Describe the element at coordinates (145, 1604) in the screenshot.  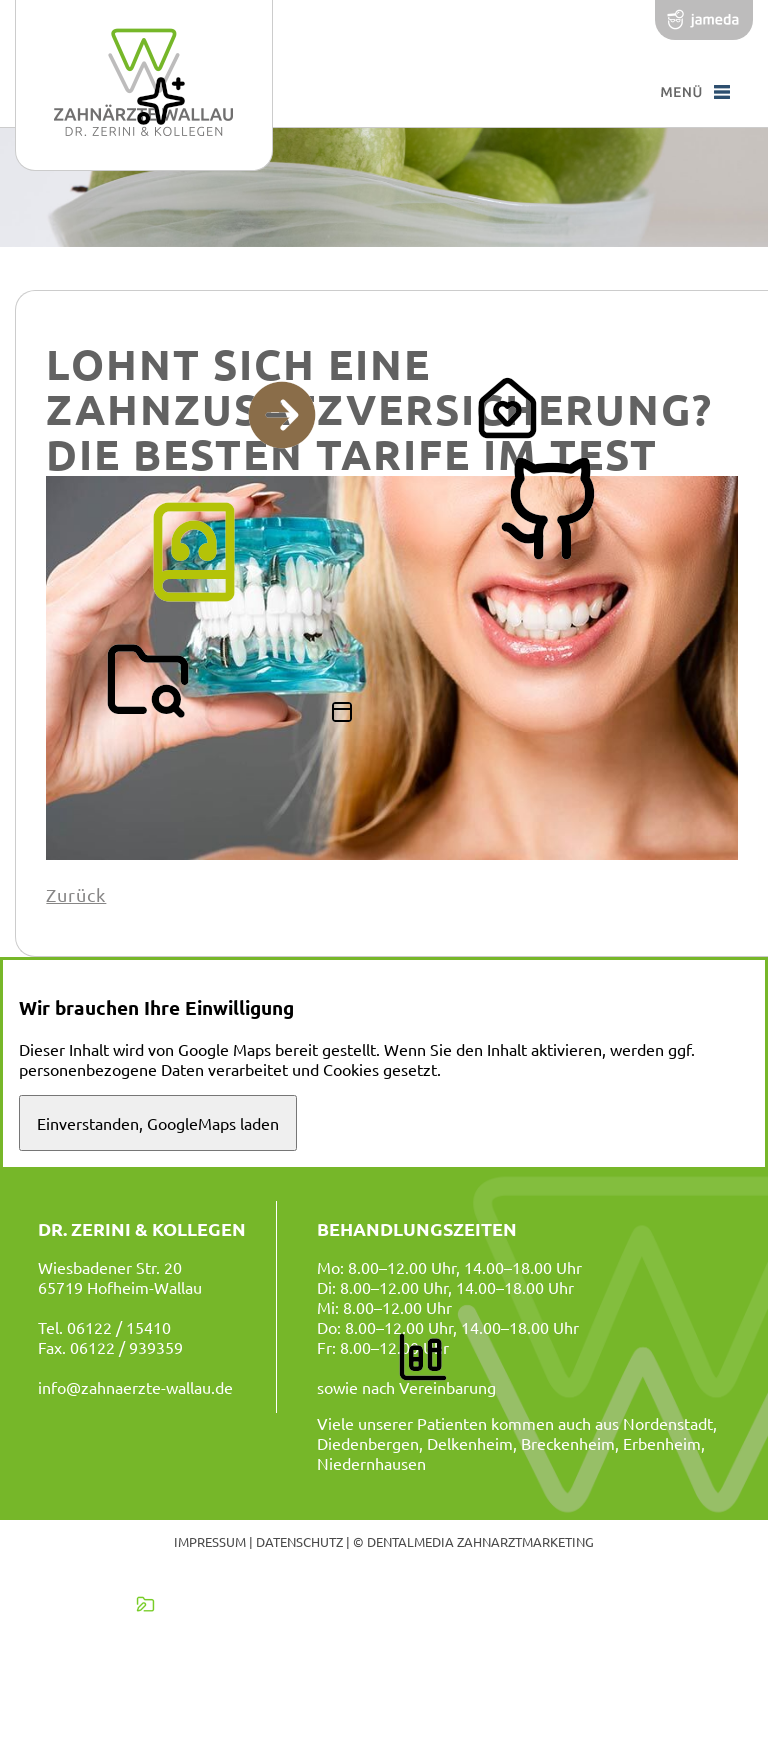
I see `rename or edit a folder` at that location.